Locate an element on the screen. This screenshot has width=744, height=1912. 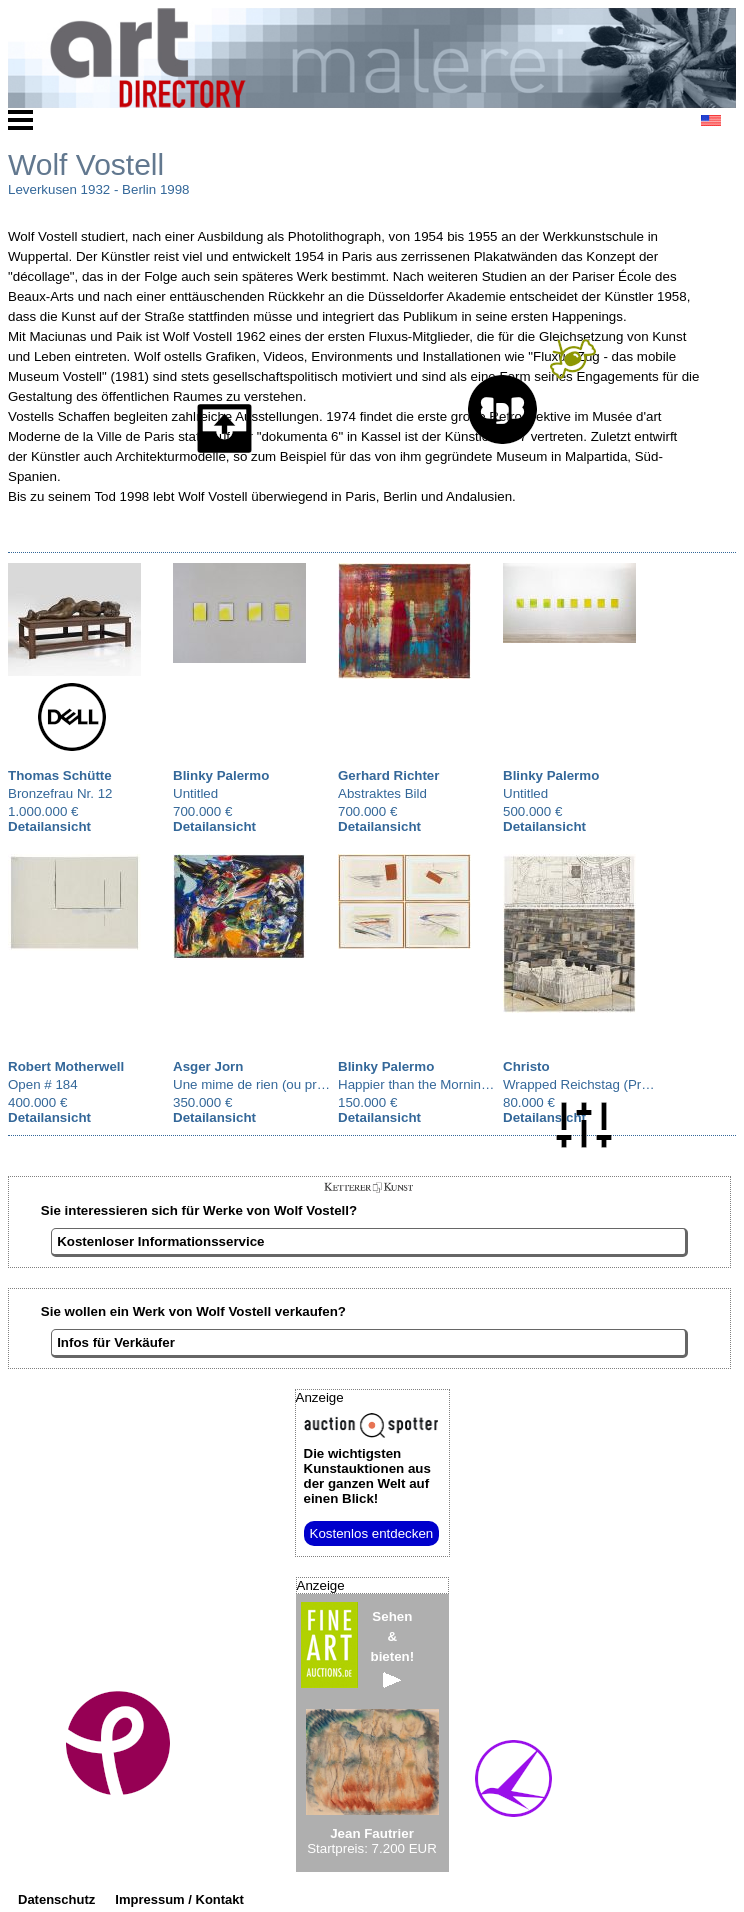
EnterpriseDB company logo is located at coordinates (502, 409).